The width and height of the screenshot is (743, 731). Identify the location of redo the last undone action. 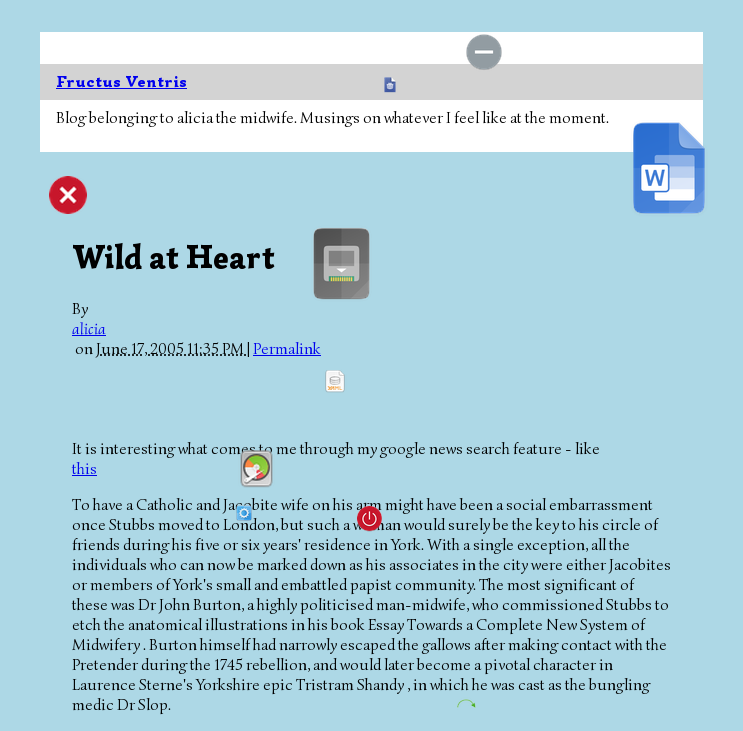
(466, 703).